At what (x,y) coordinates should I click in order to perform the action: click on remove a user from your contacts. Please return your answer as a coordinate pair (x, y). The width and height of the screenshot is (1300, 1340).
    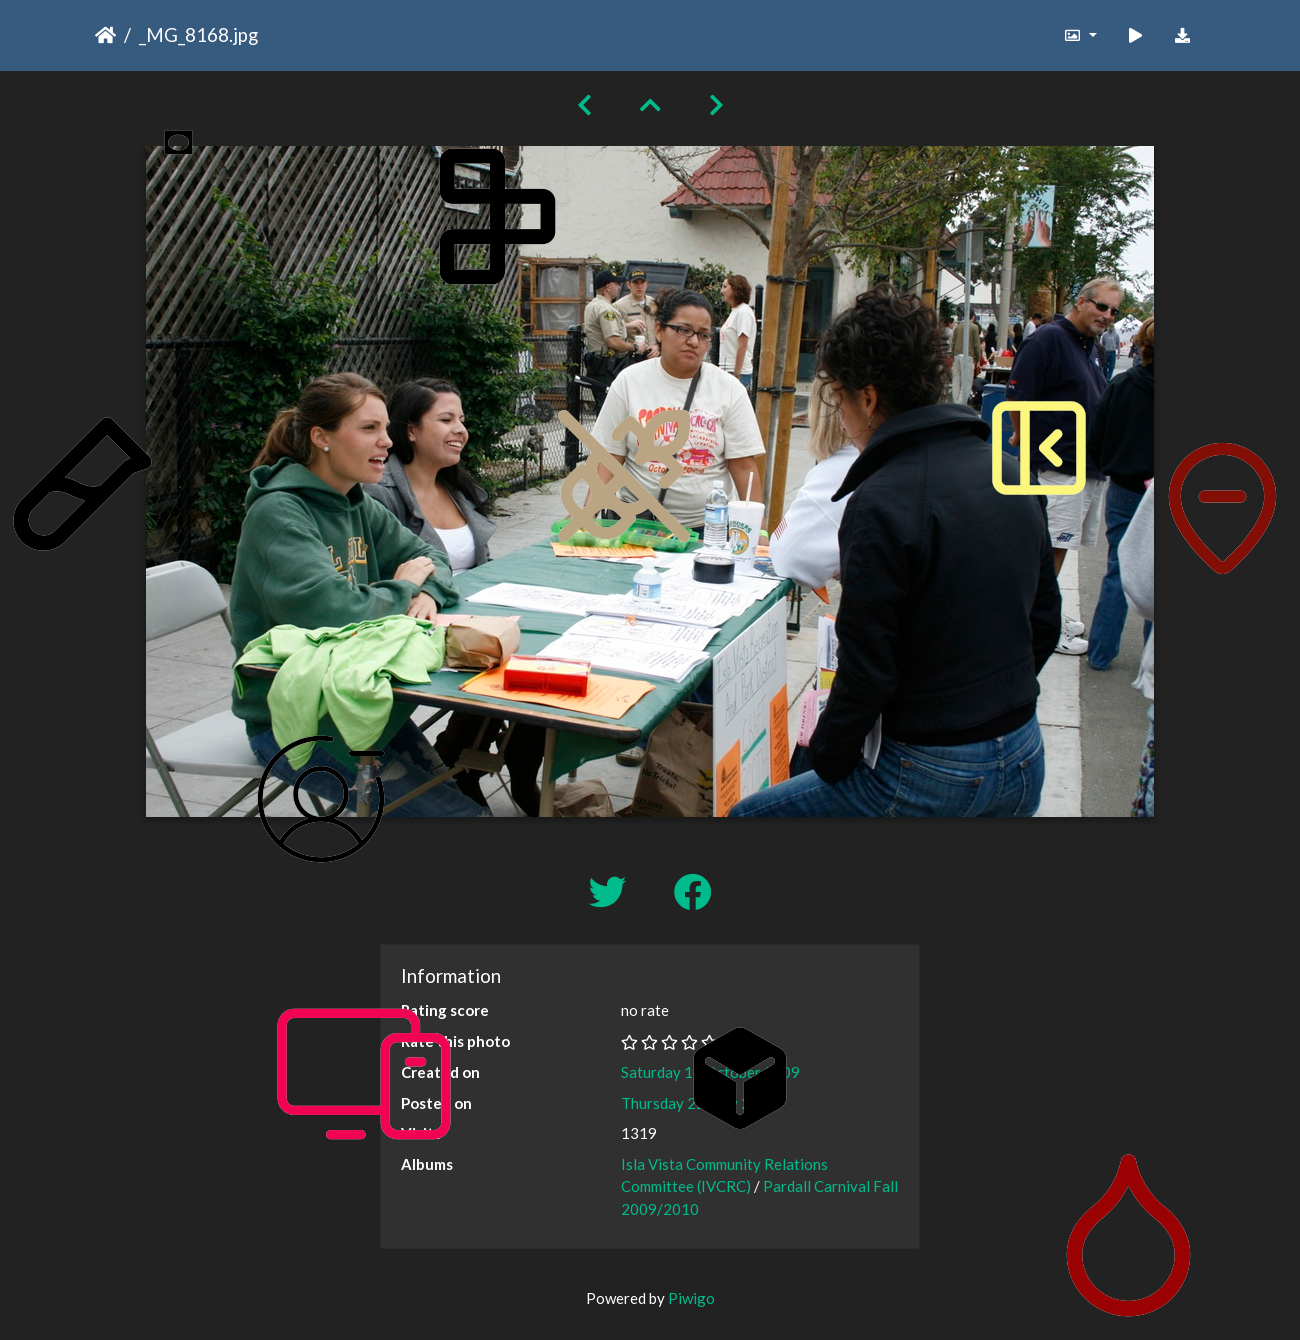
    Looking at the image, I should click on (321, 799).